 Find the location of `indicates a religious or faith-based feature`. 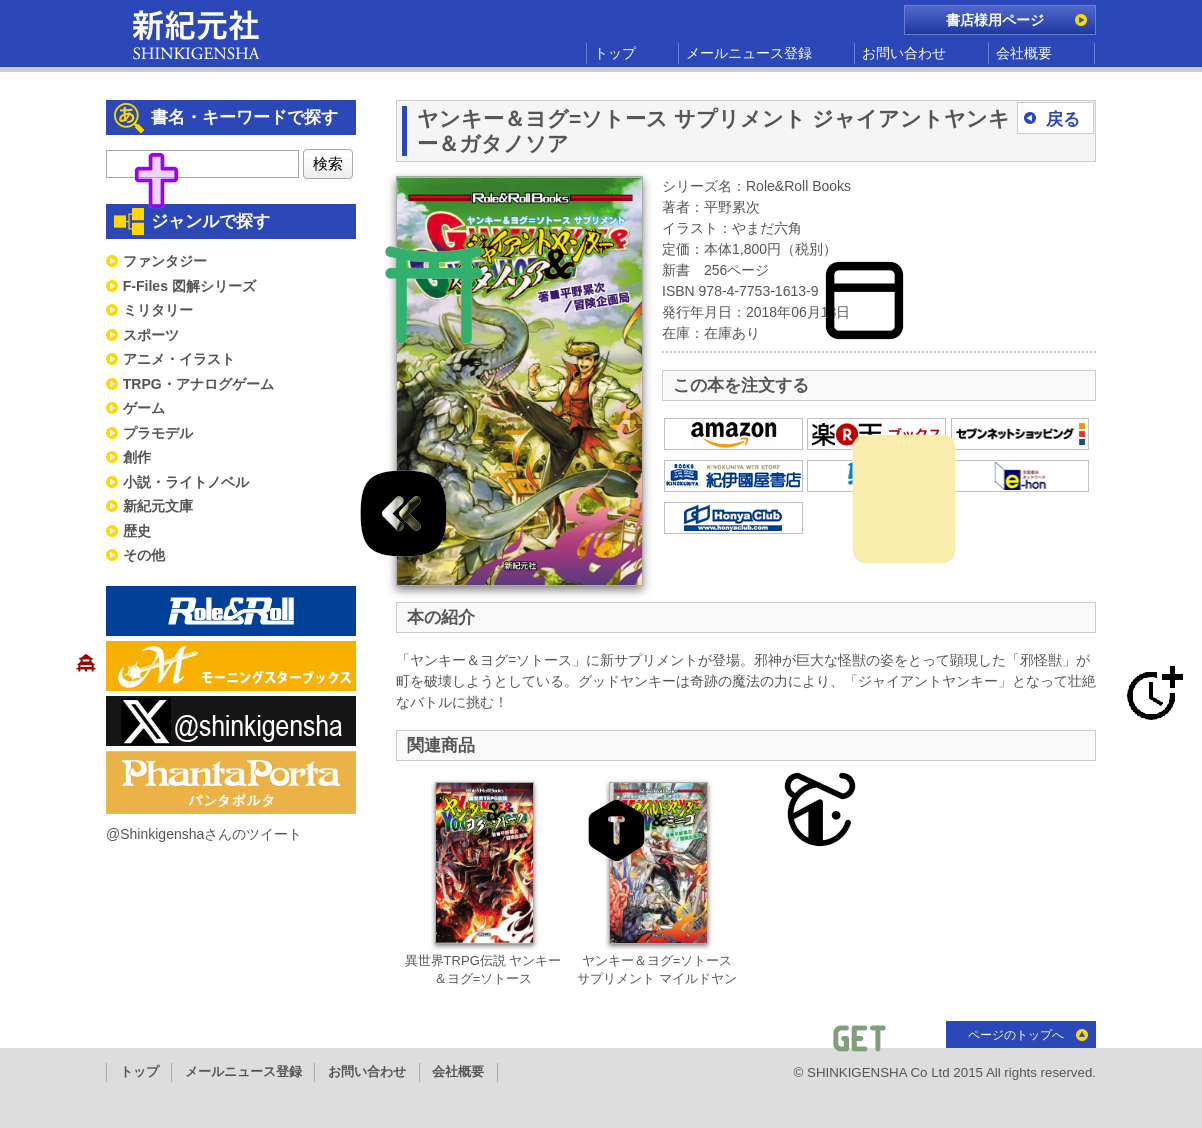

indicates a religious or faith-based feature is located at coordinates (156, 180).